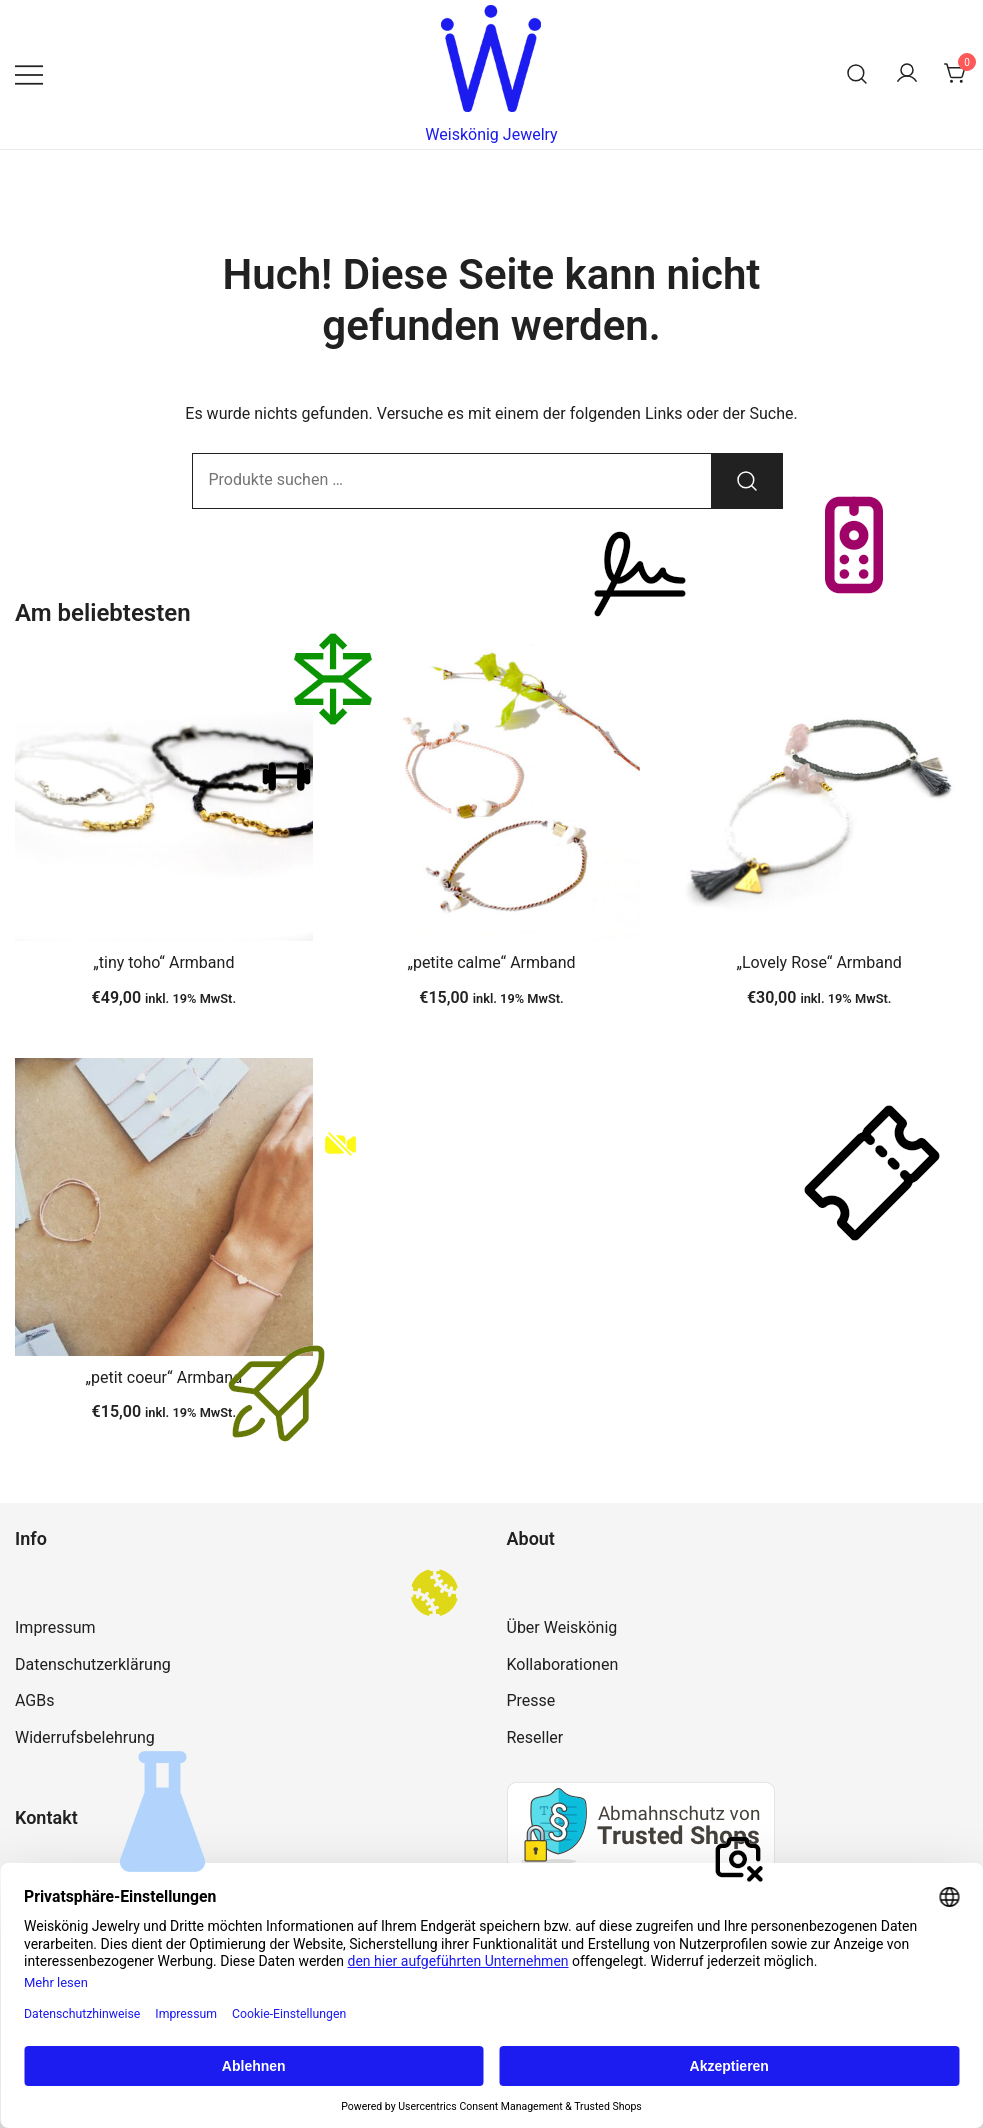 This screenshot has width=983, height=2128. What do you see at coordinates (278, 1391) in the screenshot?
I see `launch or deploy a new project` at bounding box center [278, 1391].